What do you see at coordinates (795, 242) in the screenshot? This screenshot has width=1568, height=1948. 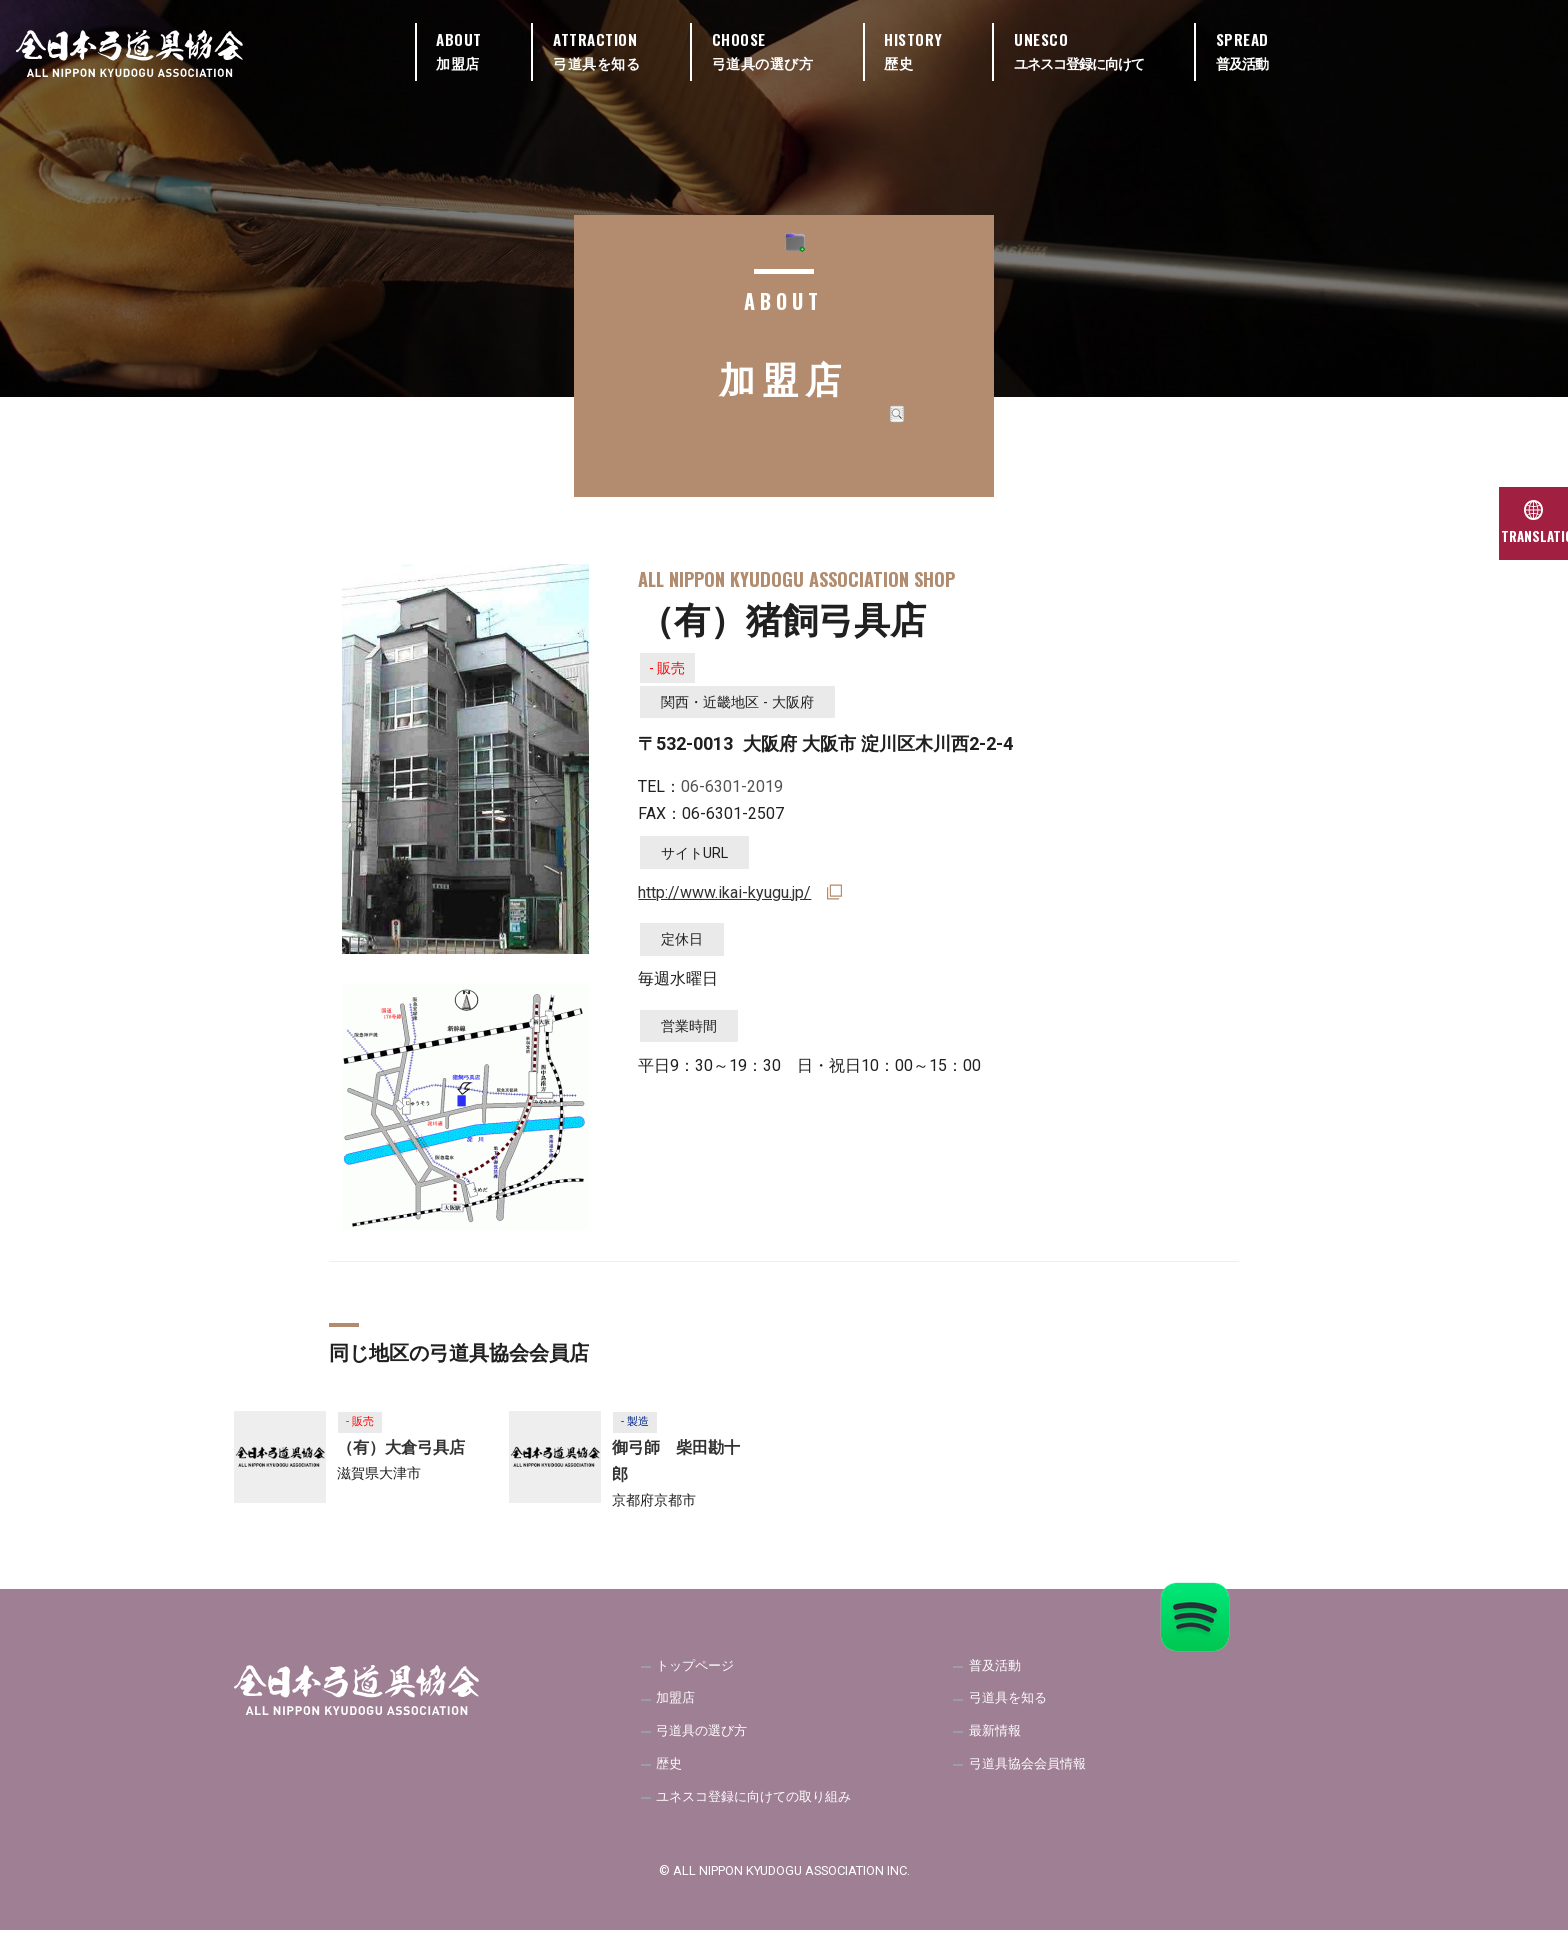 I see `create a new folder` at bounding box center [795, 242].